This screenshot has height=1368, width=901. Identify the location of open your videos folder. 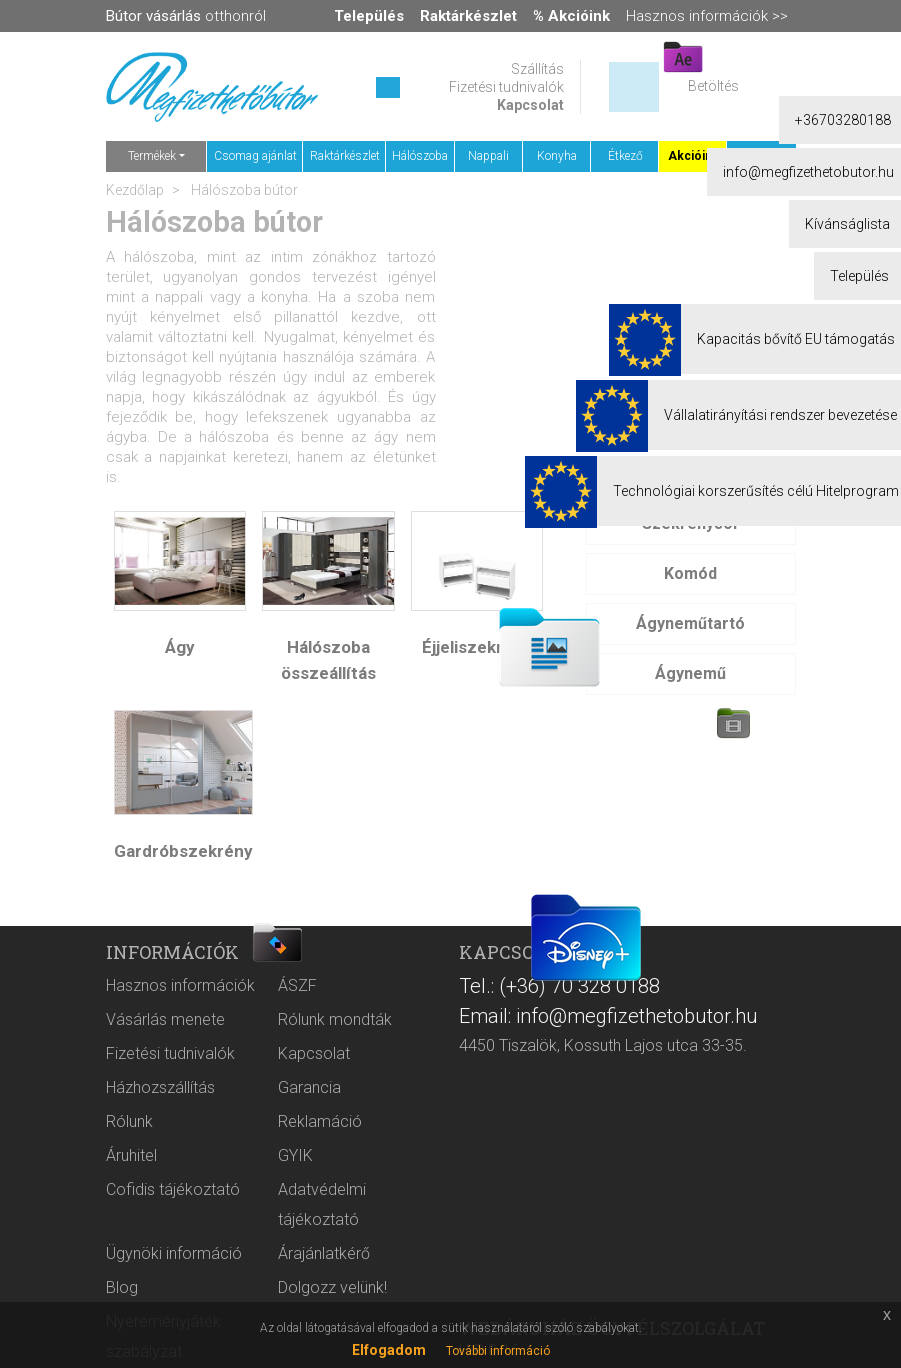
(733, 722).